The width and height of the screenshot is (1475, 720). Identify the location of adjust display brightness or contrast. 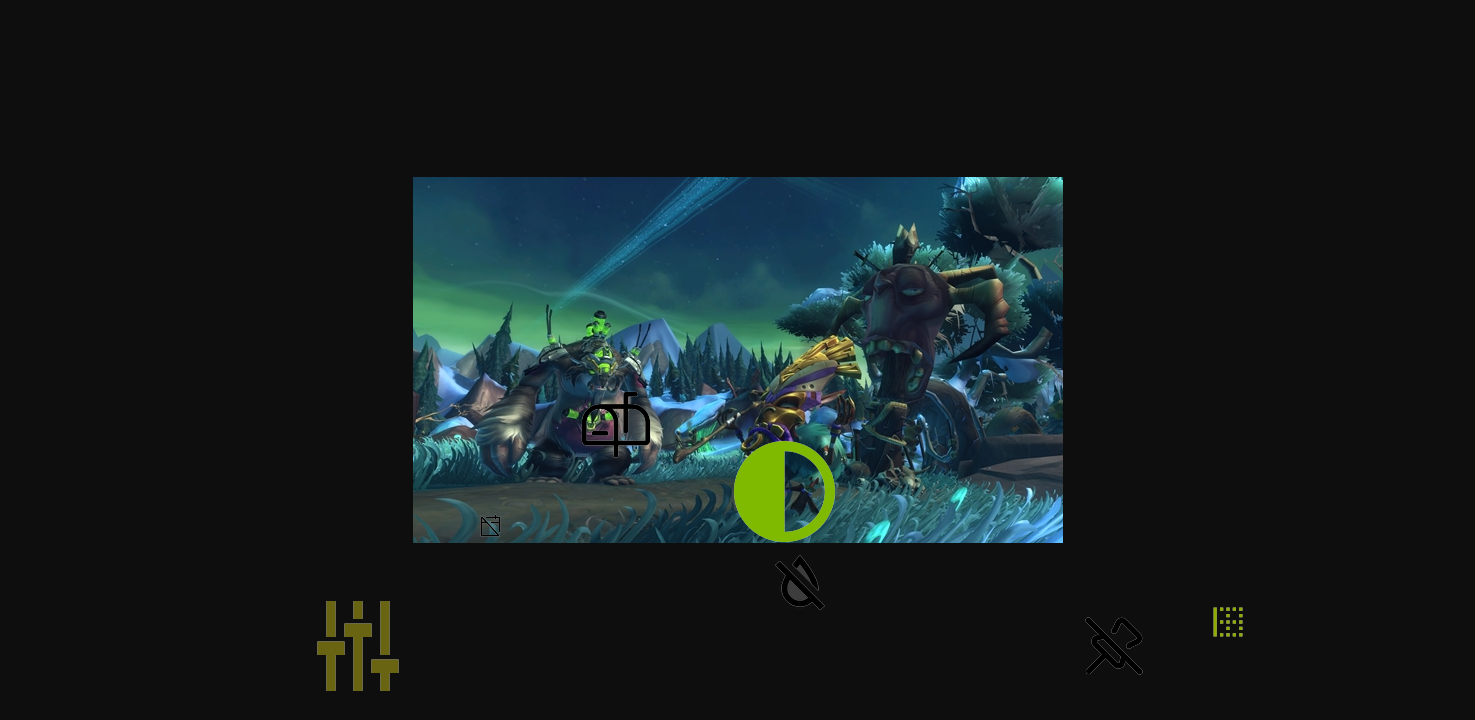
(784, 491).